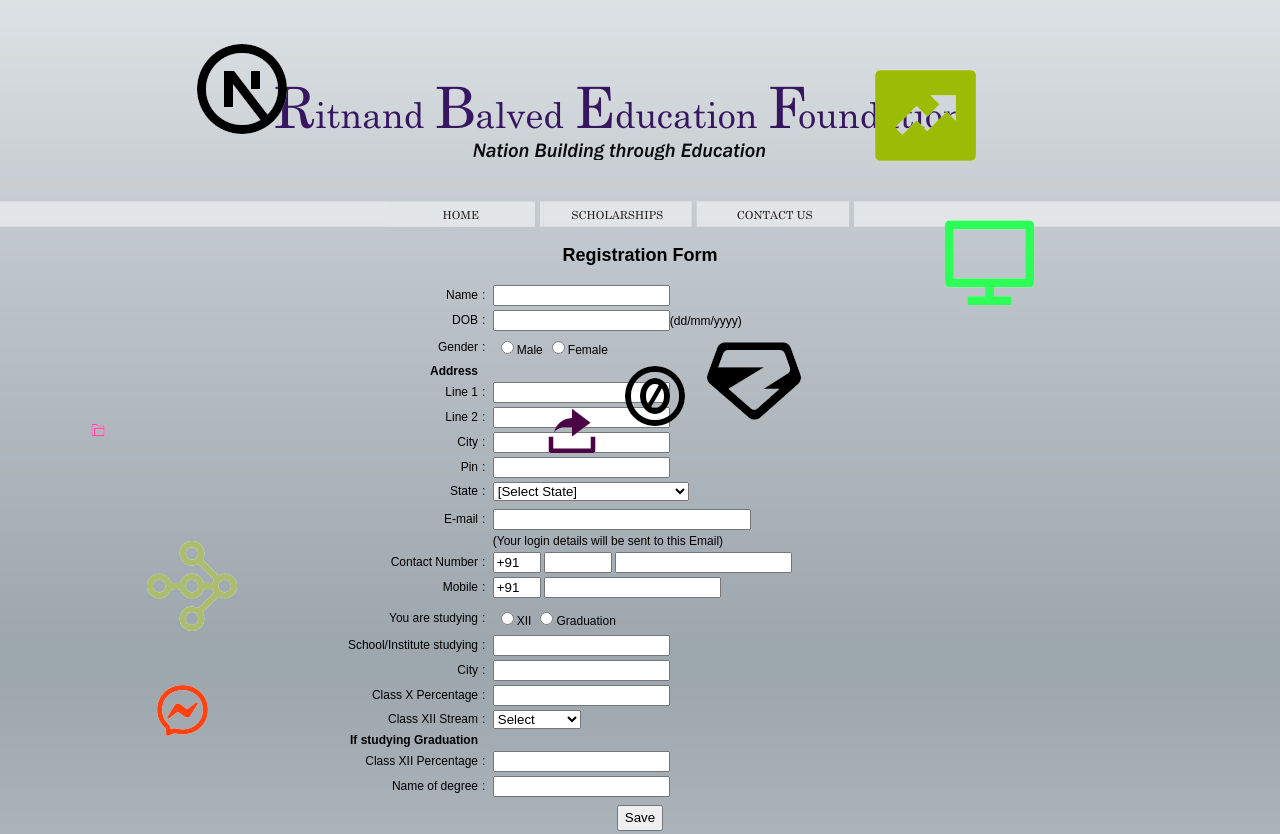 This screenshot has width=1280, height=834. I want to click on zod typescript validation library logo, so click(754, 381).